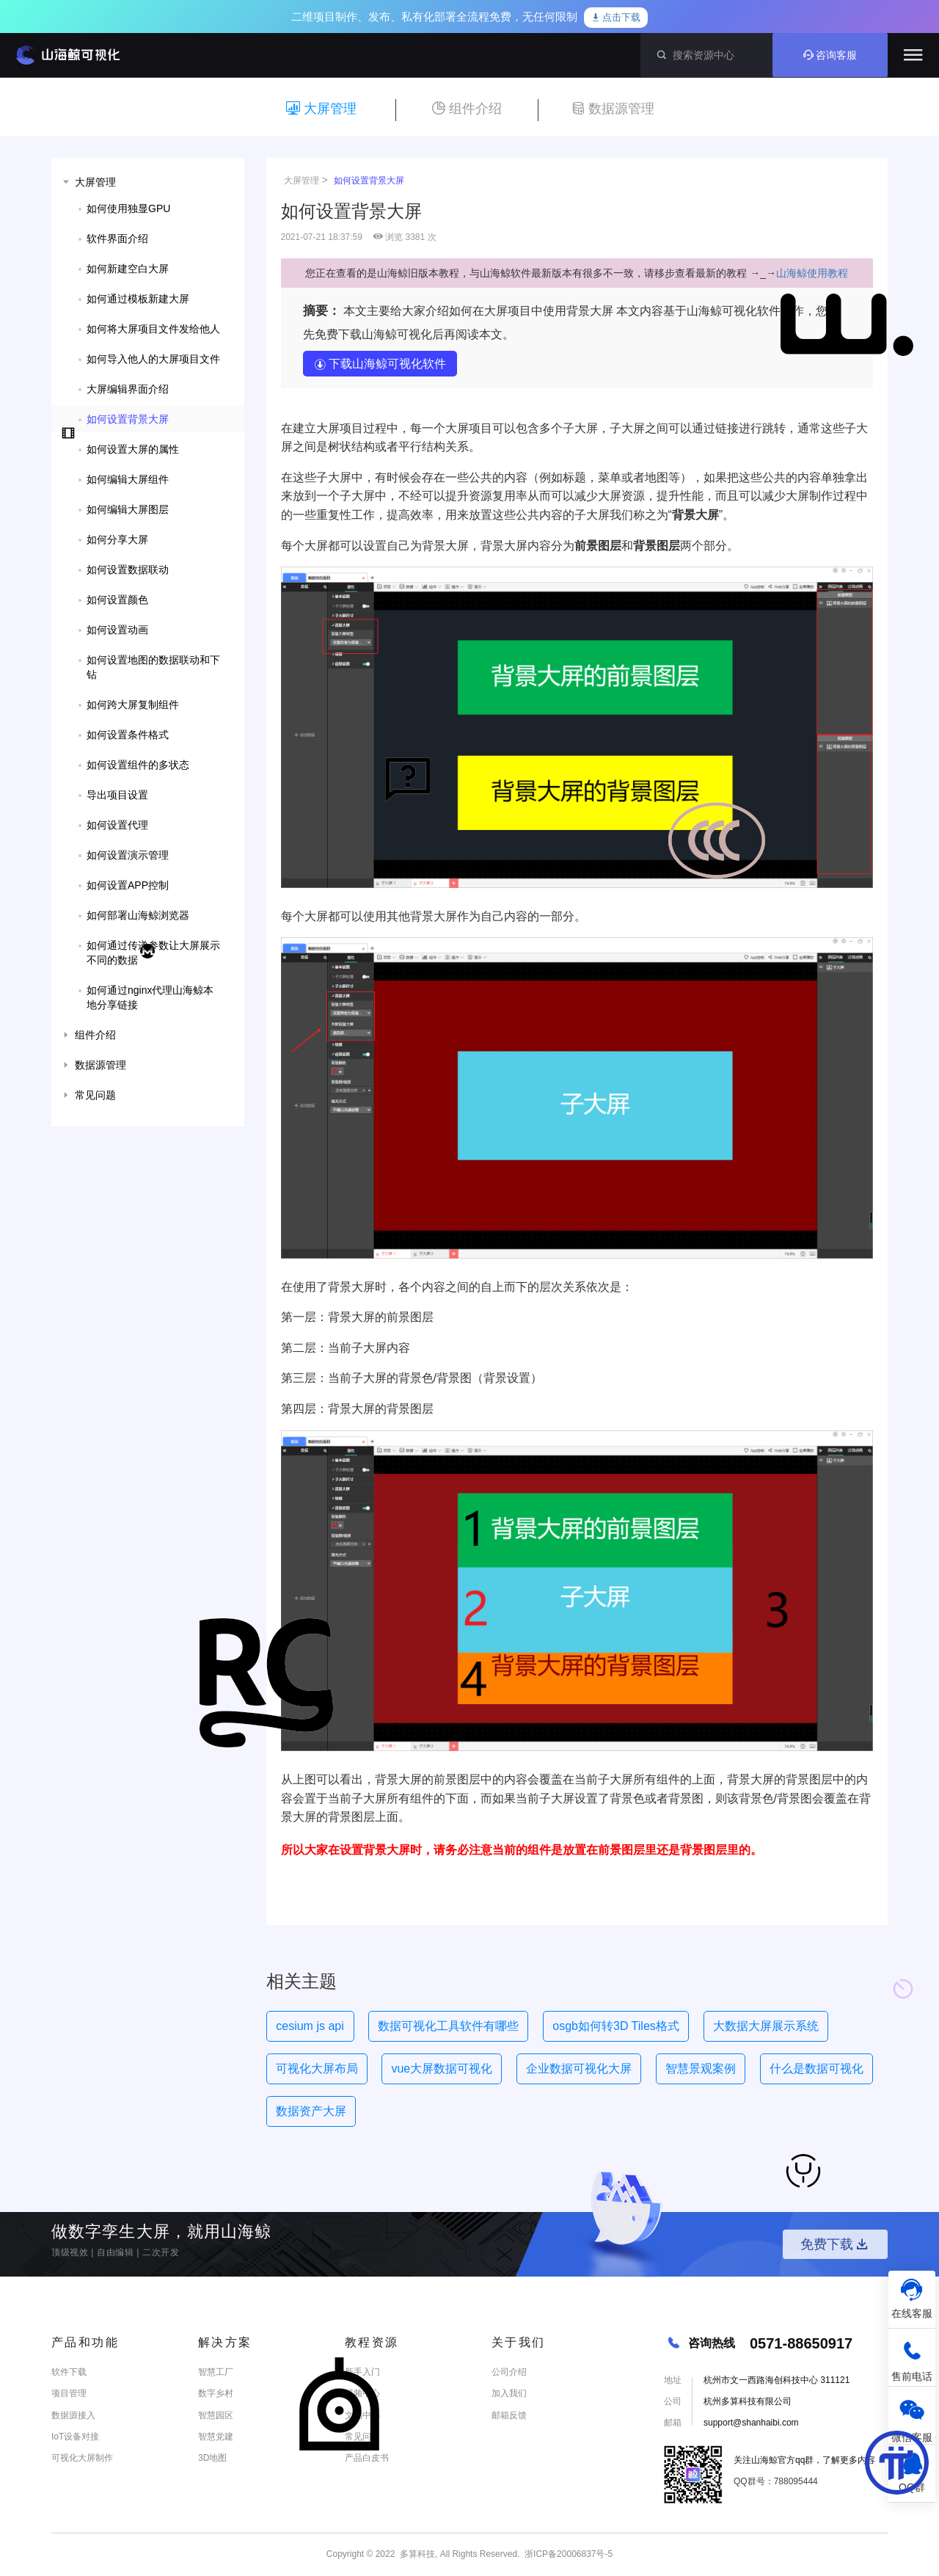 This screenshot has height=2576, width=939. What do you see at coordinates (717, 840) in the screenshot?
I see `china compulsory certificate (CCC) mark indicating product compliance` at bounding box center [717, 840].